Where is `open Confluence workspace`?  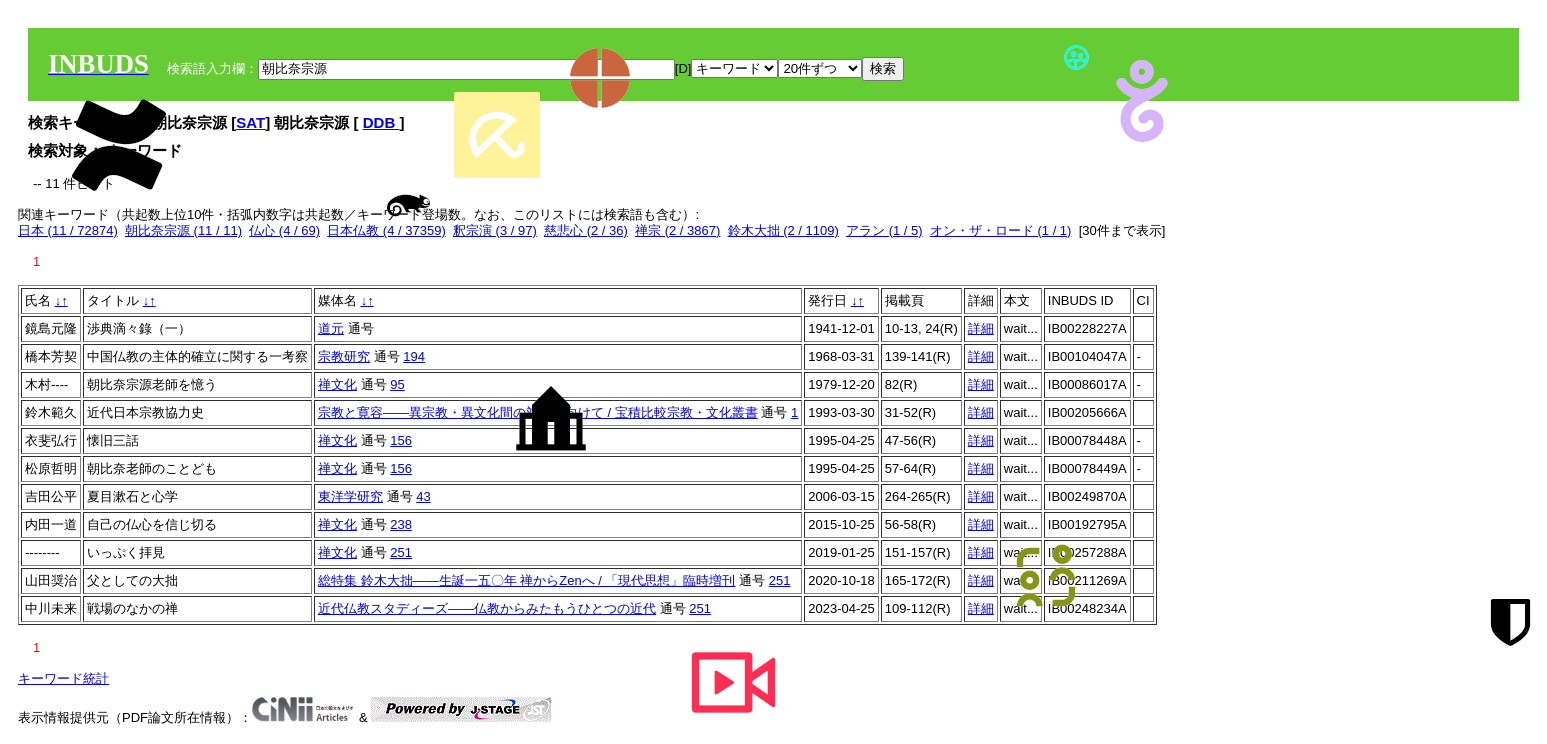 open Confluence workspace is located at coordinates (119, 145).